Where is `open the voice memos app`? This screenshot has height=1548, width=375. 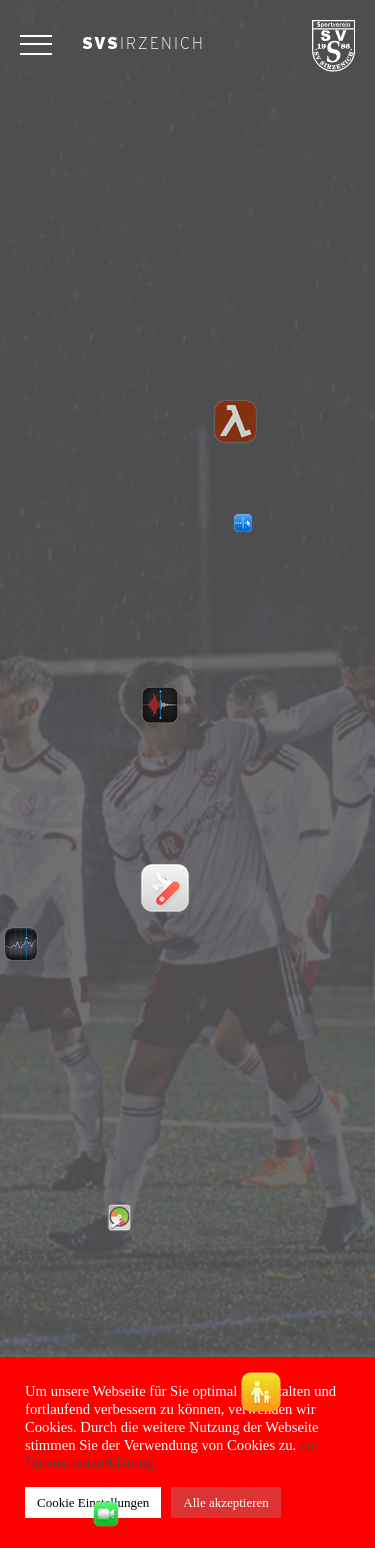
open the voice memos app is located at coordinates (160, 705).